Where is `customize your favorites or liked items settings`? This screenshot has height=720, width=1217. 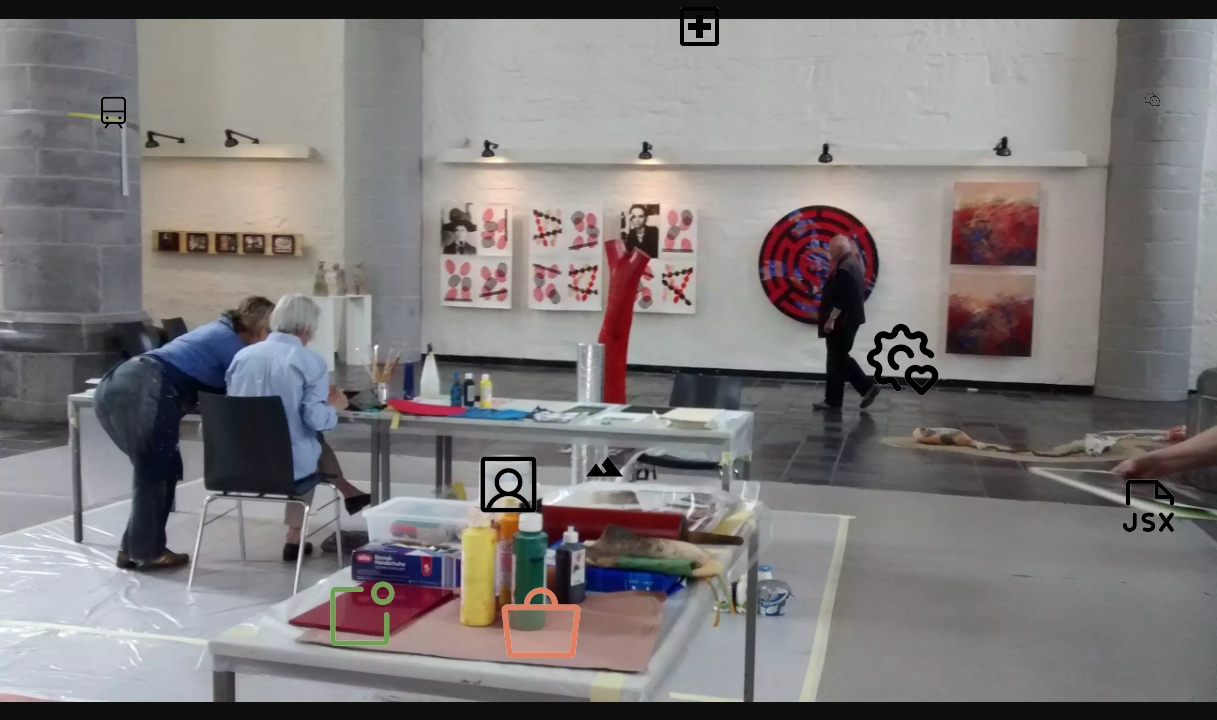 customize your favorites or liked items settings is located at coordinates (901, 358).